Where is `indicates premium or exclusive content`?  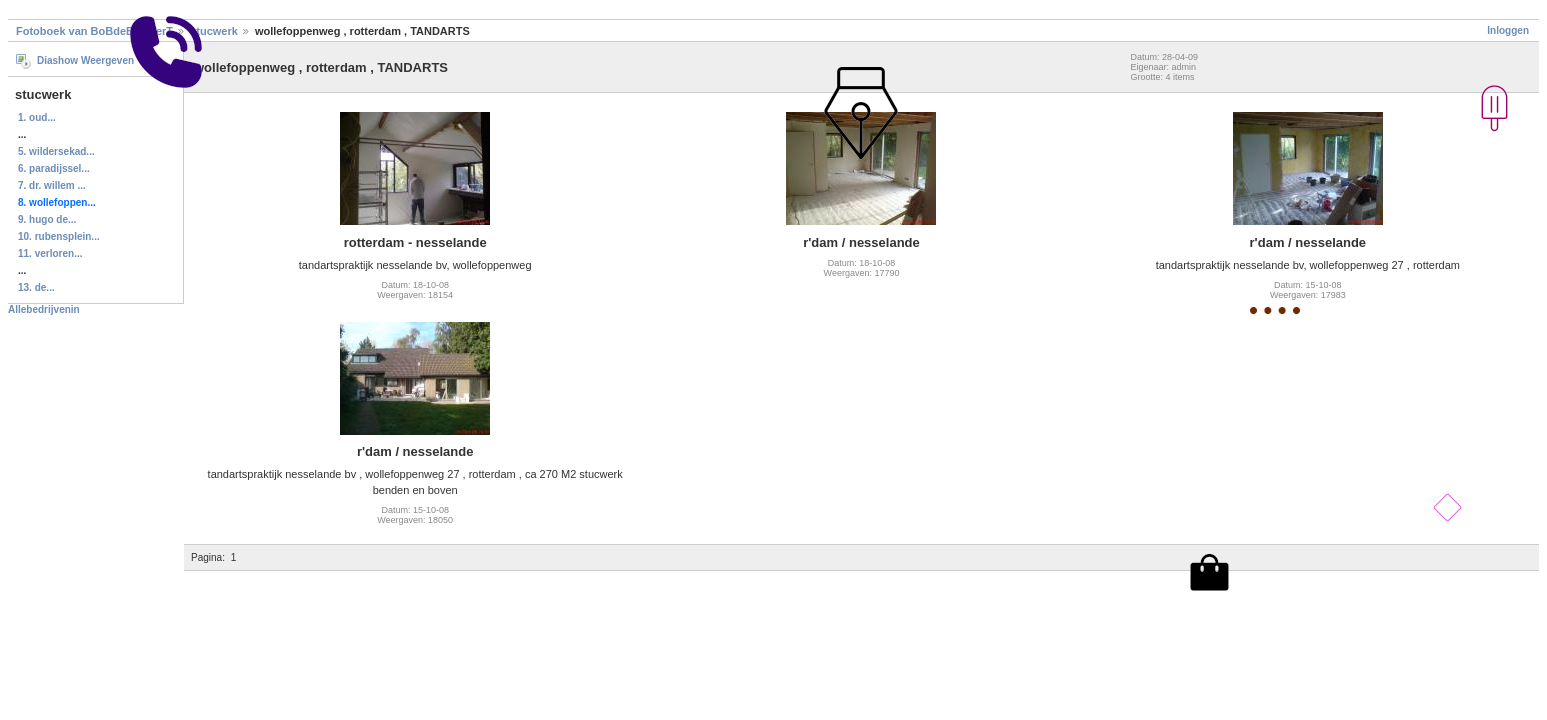 indicates premium or exclusive content is located at coordinates (1447, 507).